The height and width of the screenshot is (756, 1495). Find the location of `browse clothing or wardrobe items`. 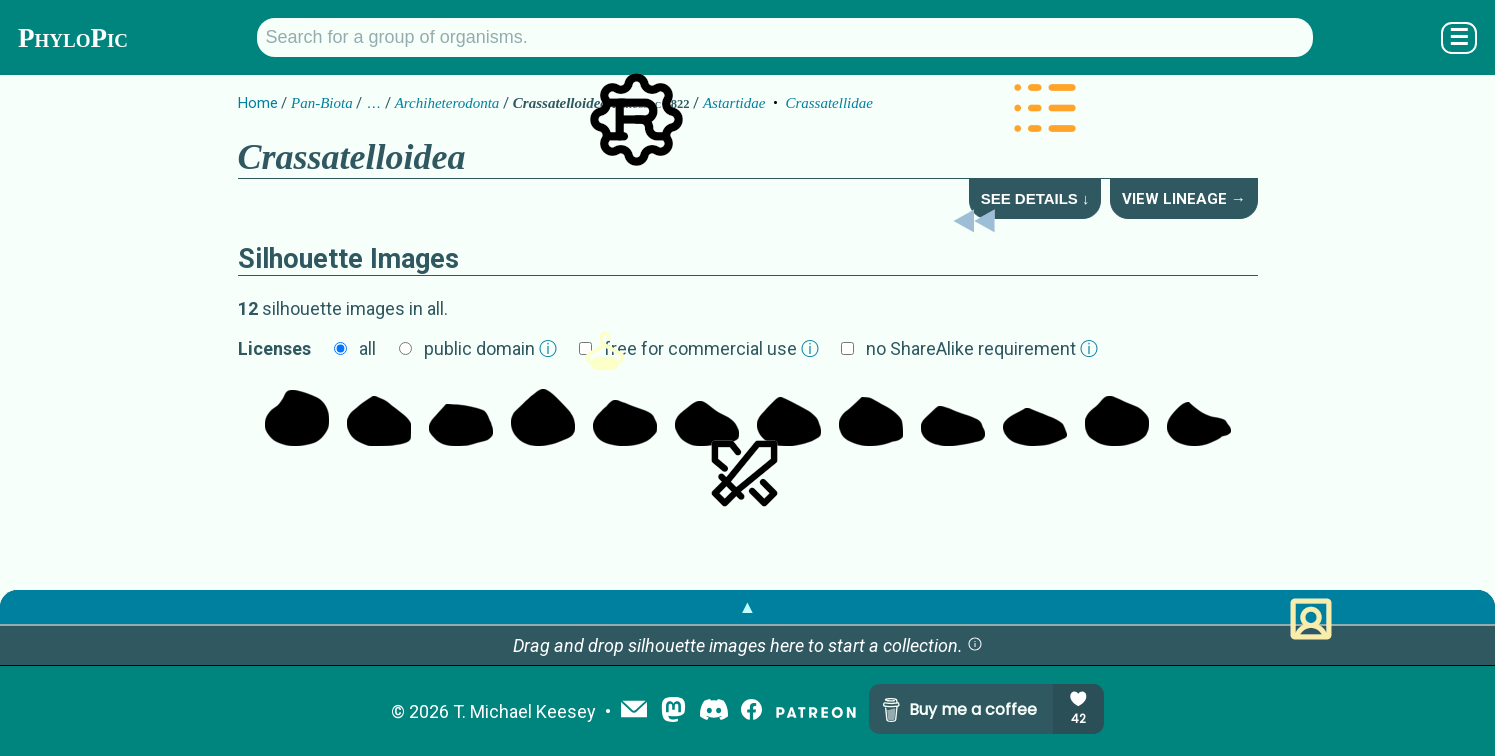

browse clothing or wardrobe items is located at coordinates (605, 351).